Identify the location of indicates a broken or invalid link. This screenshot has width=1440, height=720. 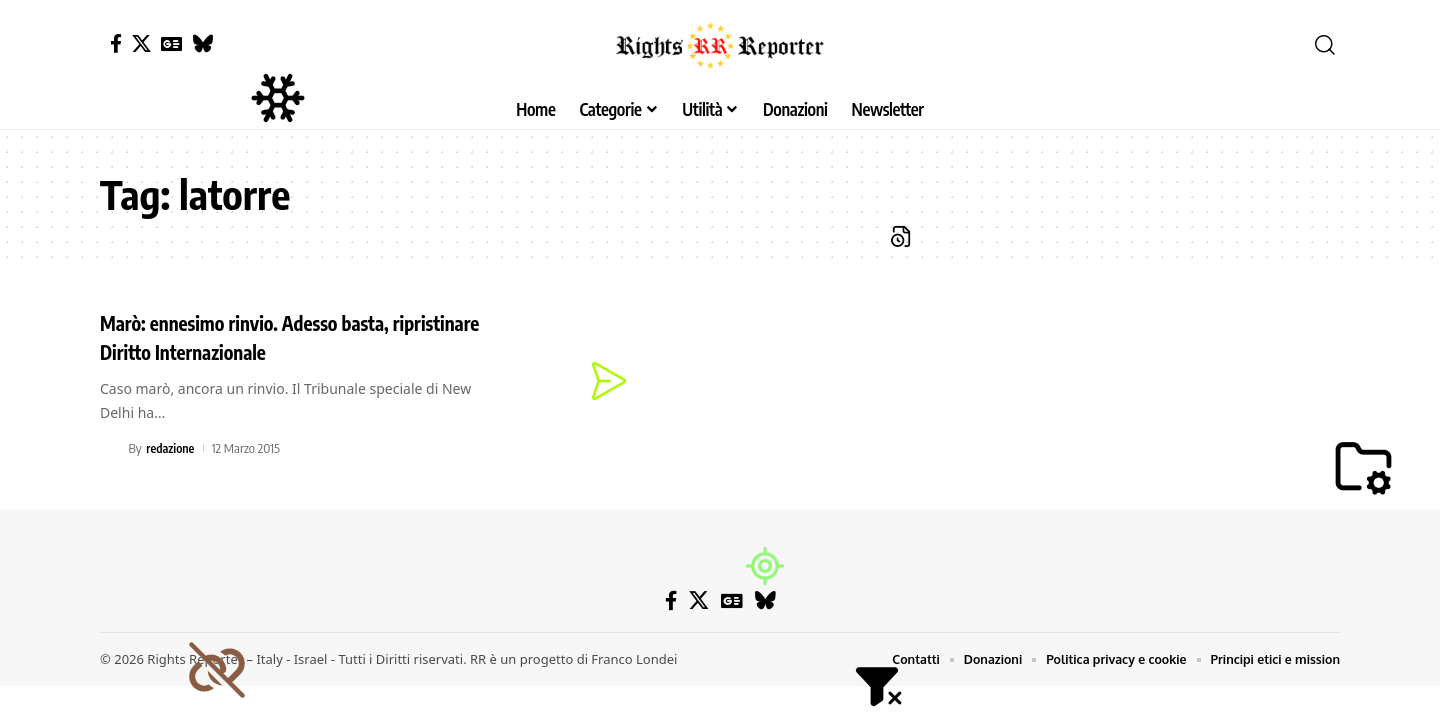
(217, 670).